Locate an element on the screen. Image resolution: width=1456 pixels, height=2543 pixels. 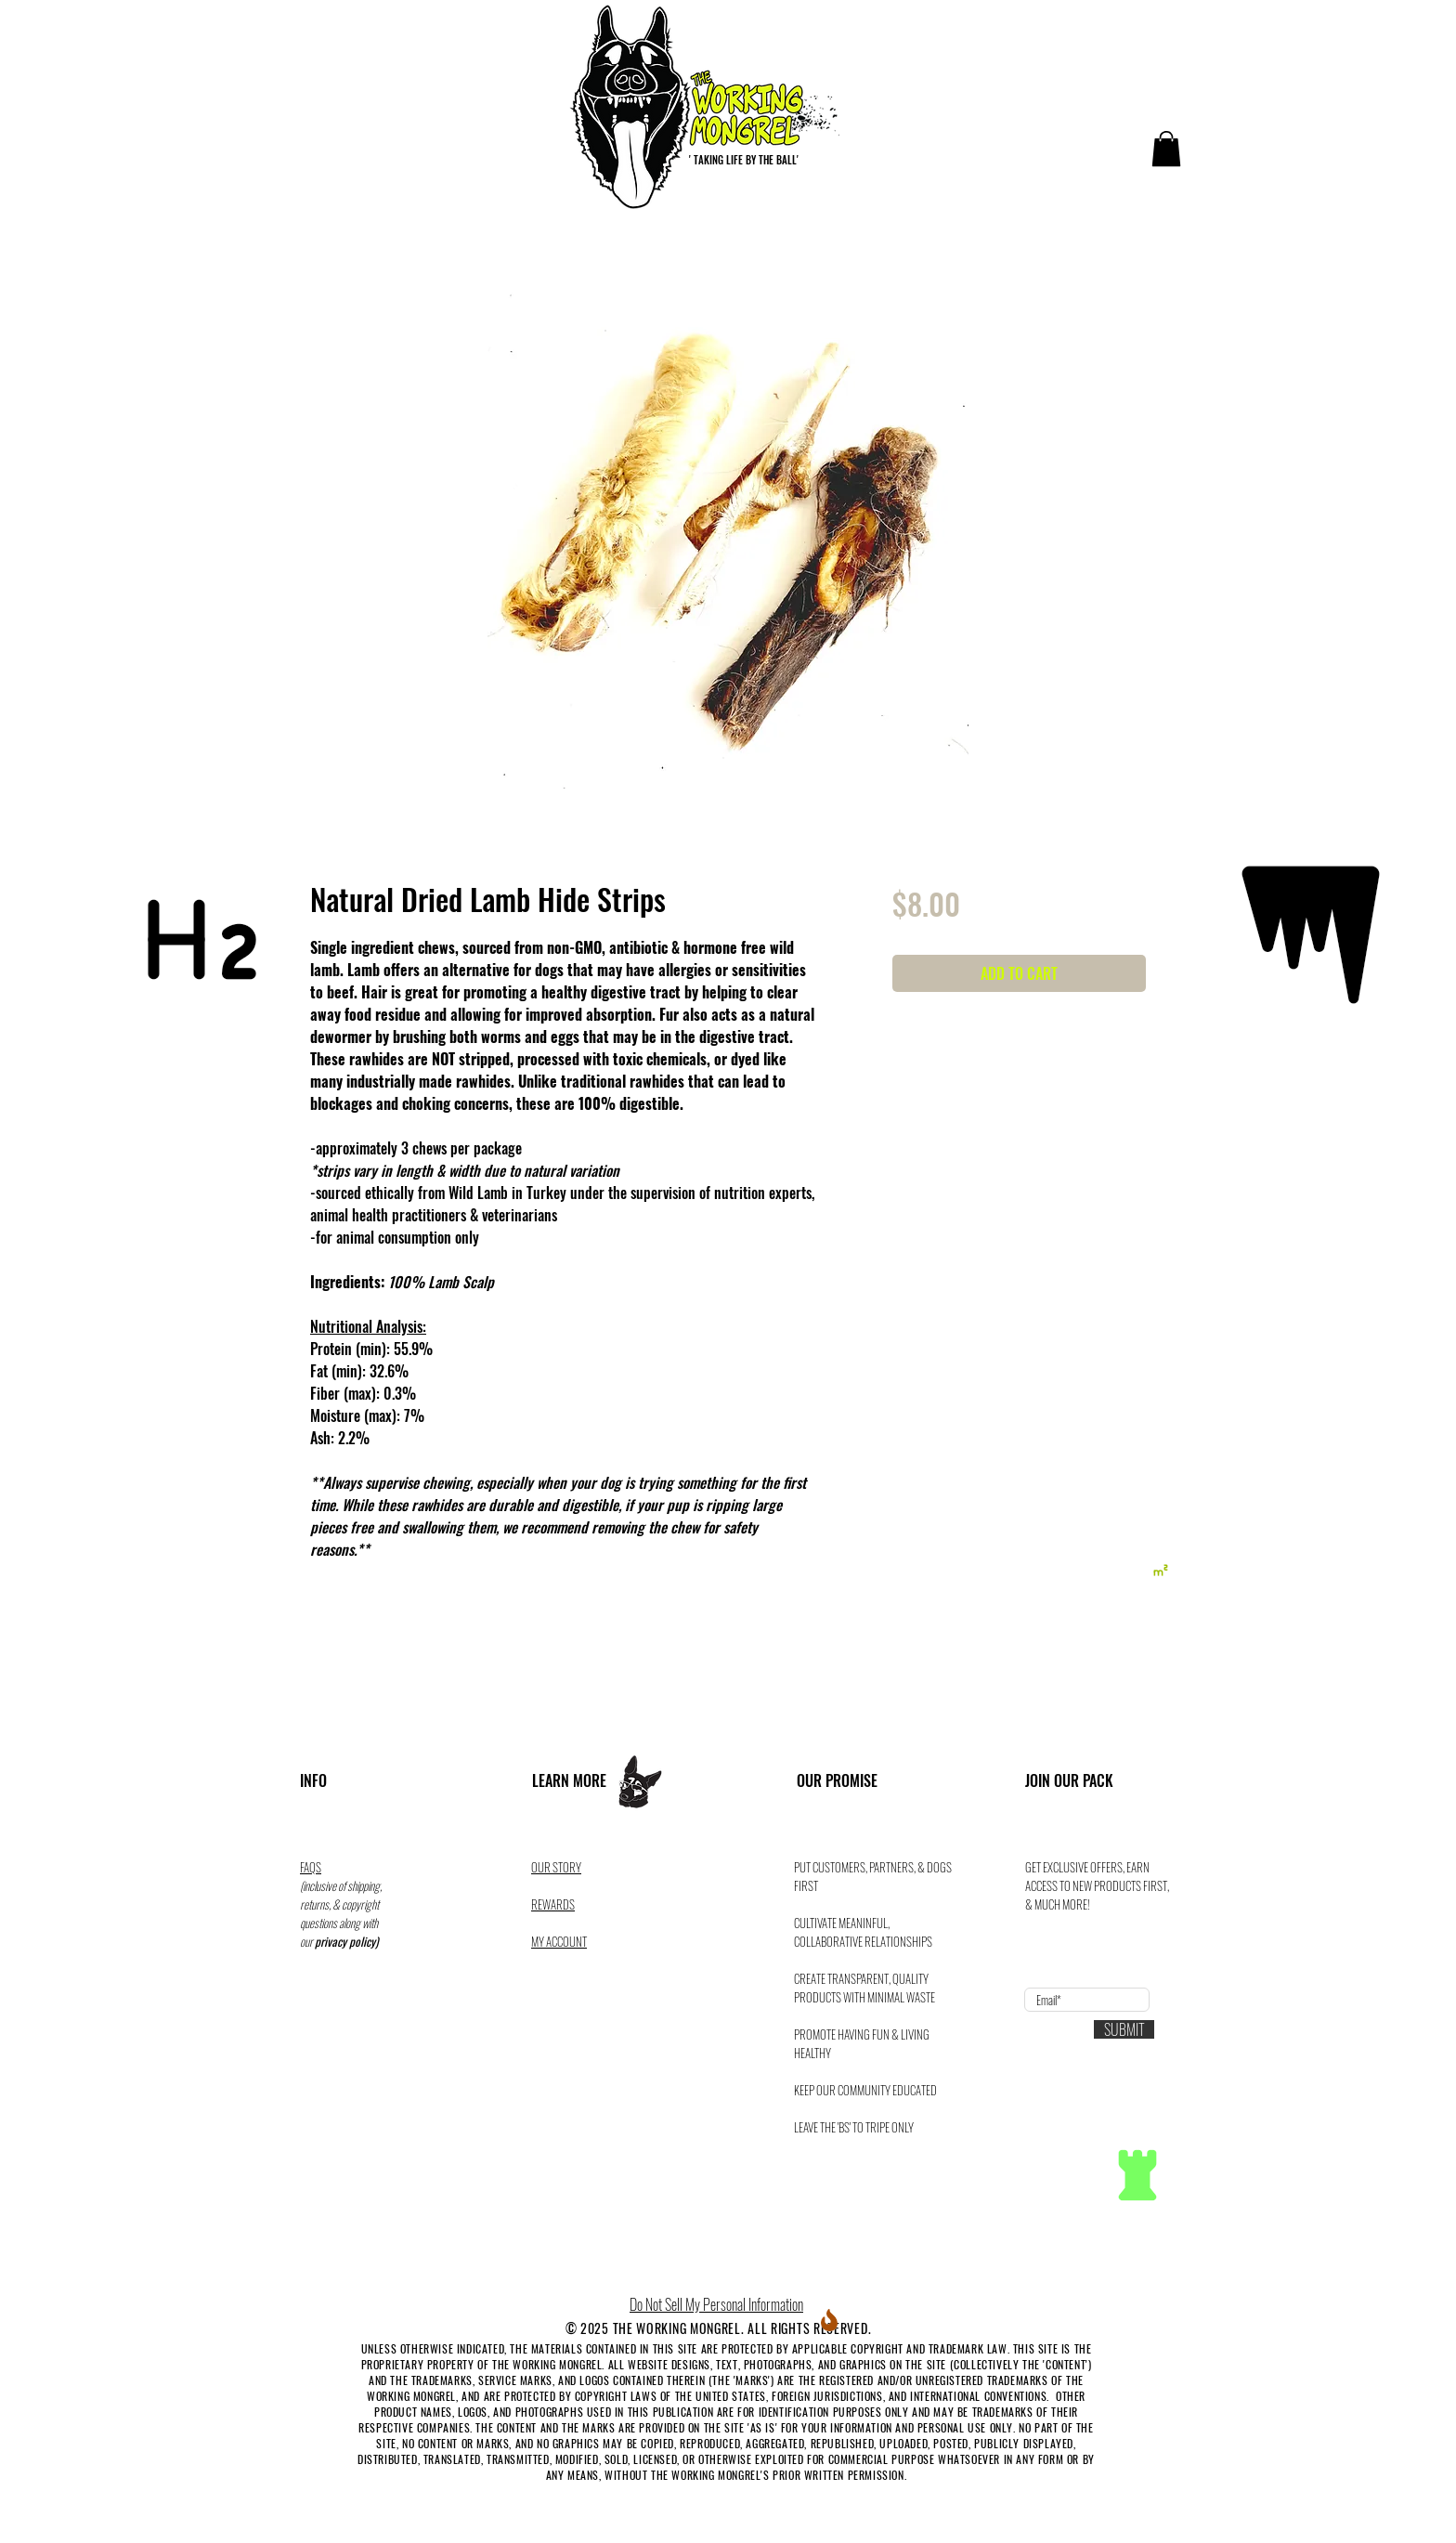
format text as heading level 2 is located at coordinates (199, 939).